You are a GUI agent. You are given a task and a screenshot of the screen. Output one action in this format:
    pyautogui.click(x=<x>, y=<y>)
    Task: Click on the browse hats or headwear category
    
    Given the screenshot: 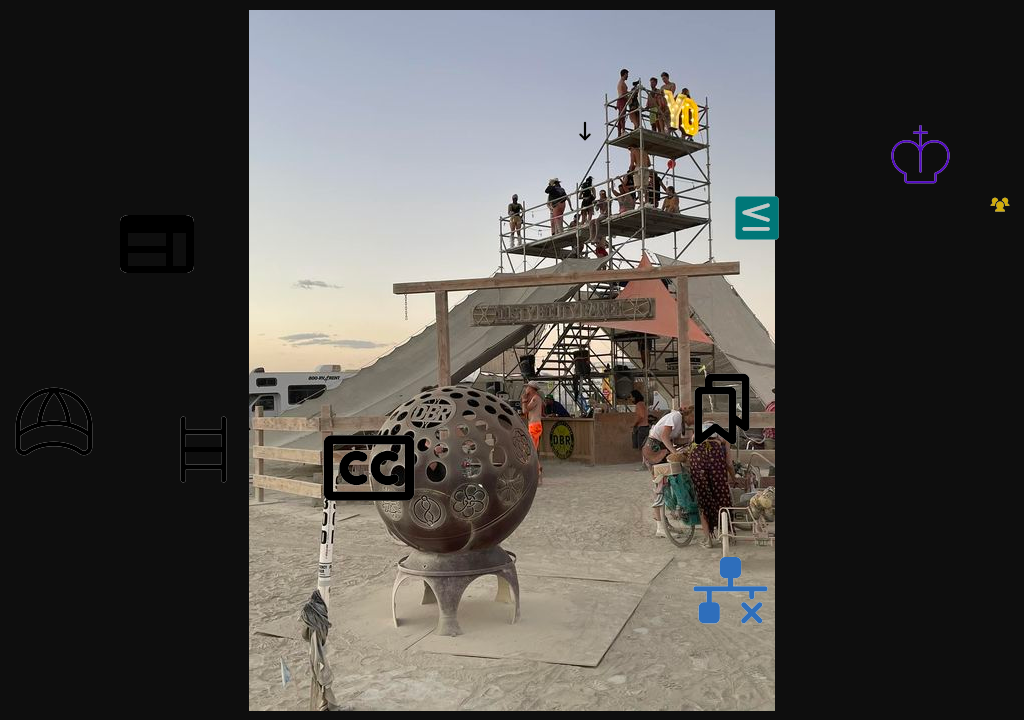 What is the action you would take?
    pyautogui.click(x=54, y=426)
    